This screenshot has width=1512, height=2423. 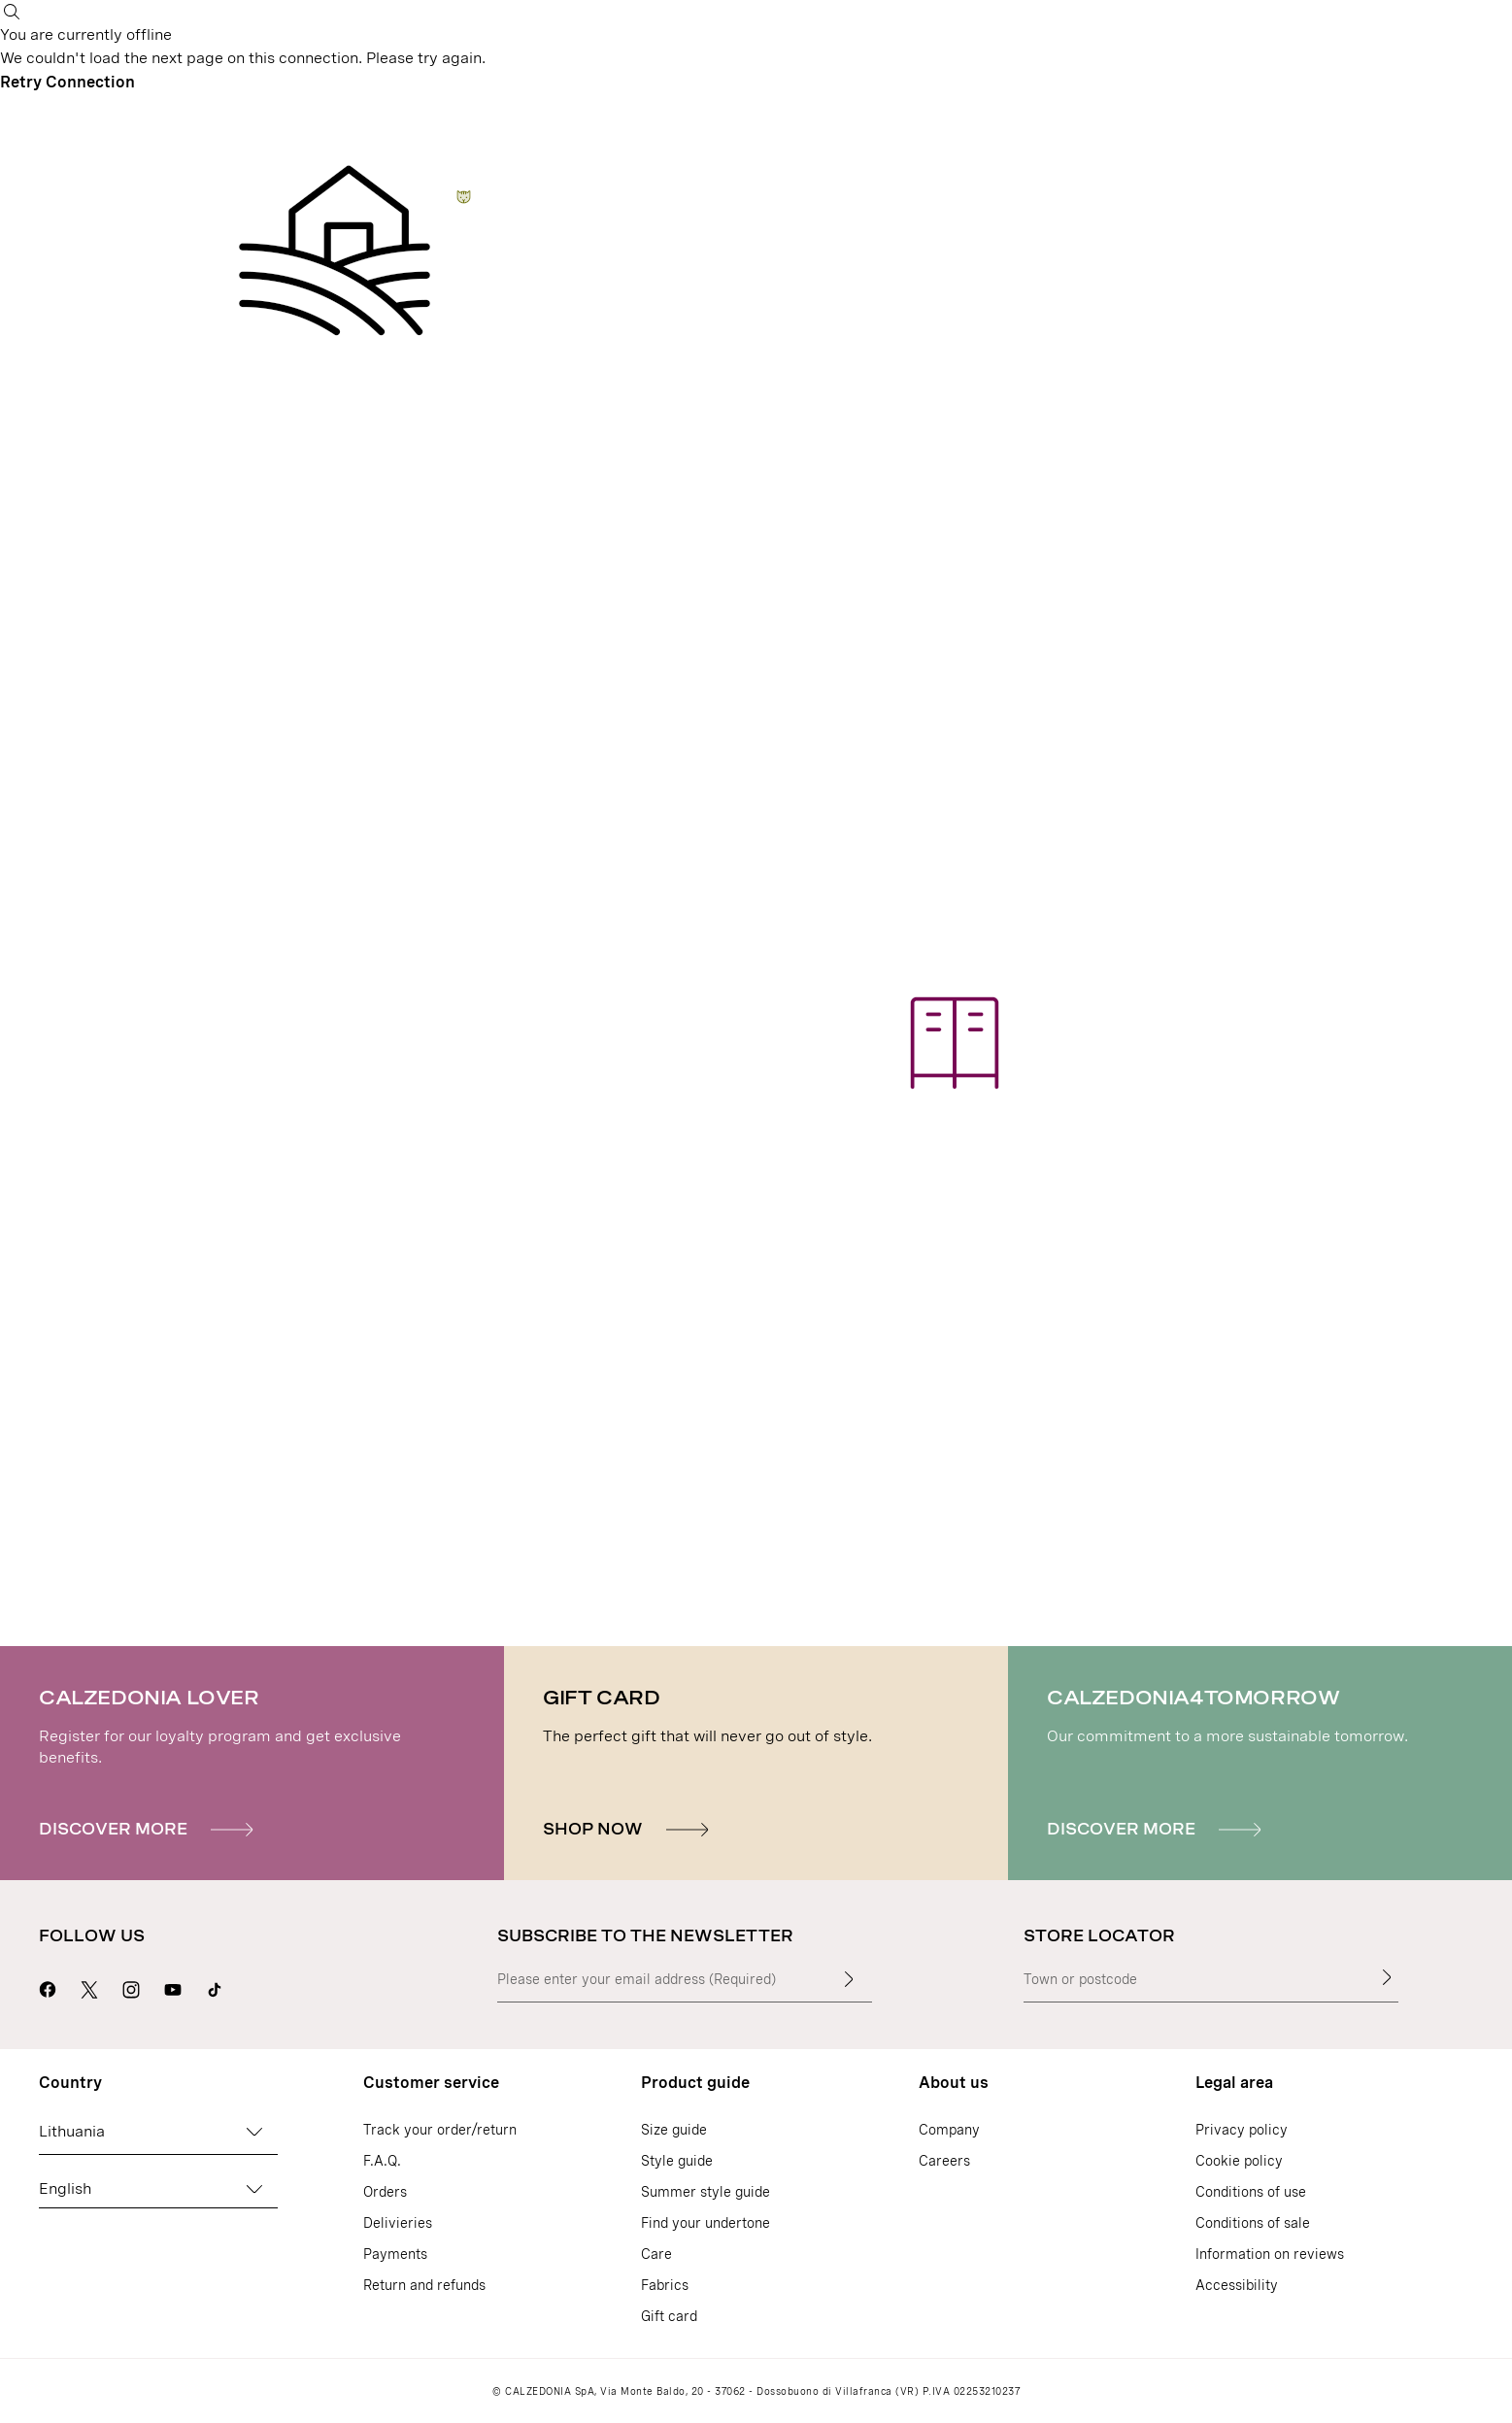 I want to click on access storage lockers, so click(x=955, y=1041).